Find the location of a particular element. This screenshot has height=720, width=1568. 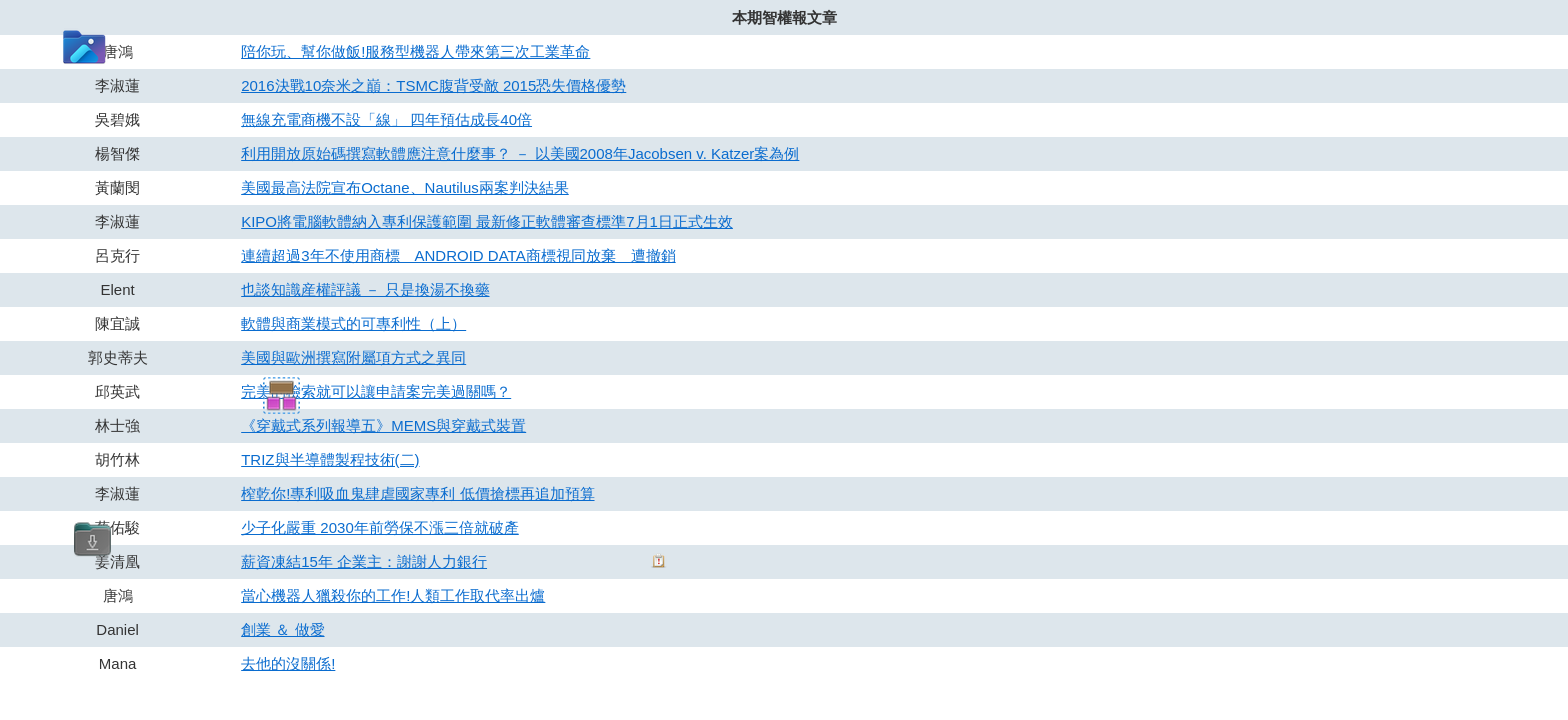

open your downloads folder is located at coordinates (92, 538).